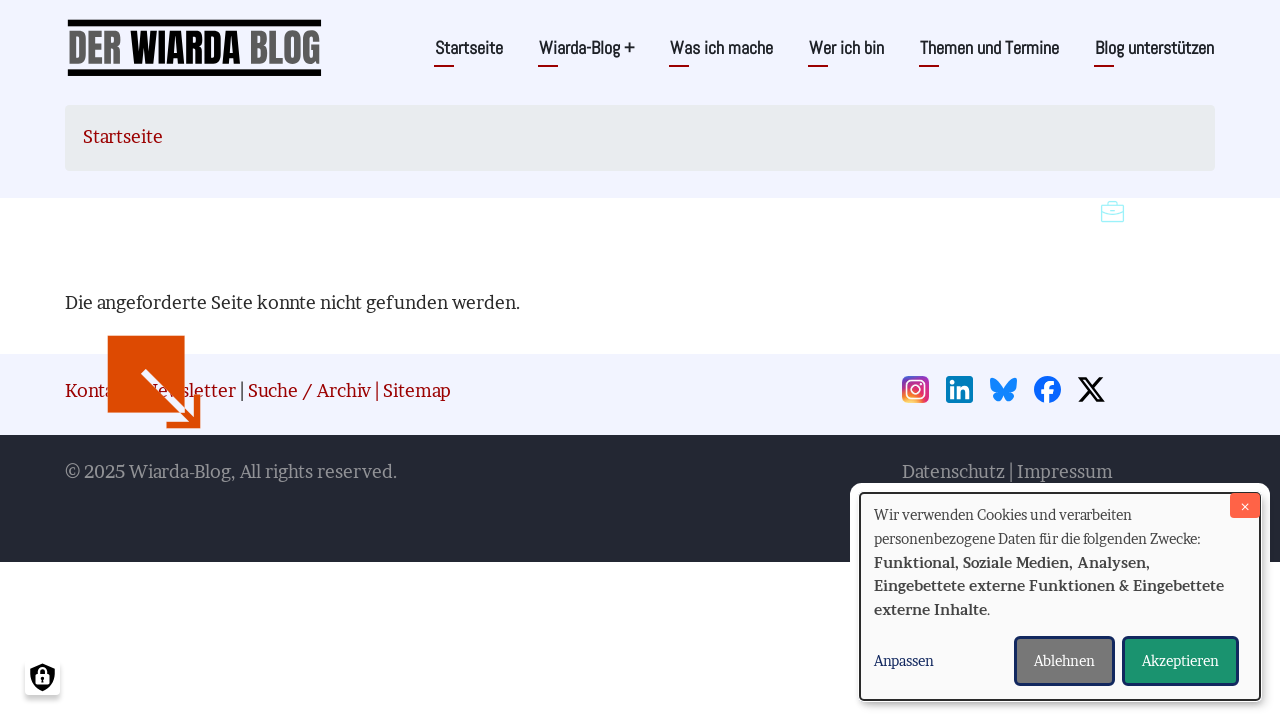 The width and height of the screenshot is (1280, 720). What do you see at coordinates (1112, 212) in the screenshot?
I see `access work or business-related features` at bounding box center [1112, 212].